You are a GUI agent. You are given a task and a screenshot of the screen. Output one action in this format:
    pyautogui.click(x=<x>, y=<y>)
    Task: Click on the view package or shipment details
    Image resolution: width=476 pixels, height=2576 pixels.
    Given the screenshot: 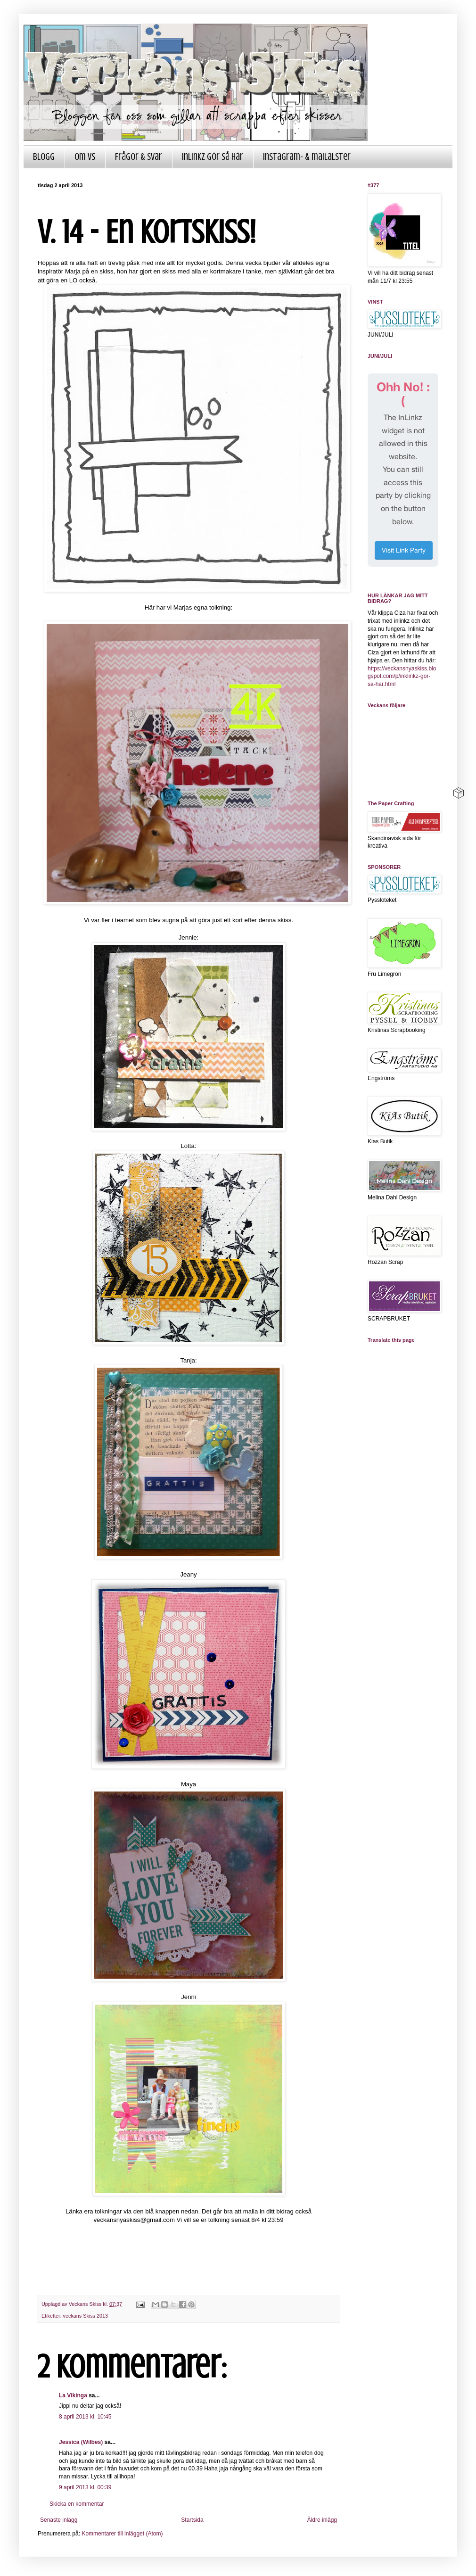 What is the action you would take?
    pyautogui.click(x=459, y=793)
    